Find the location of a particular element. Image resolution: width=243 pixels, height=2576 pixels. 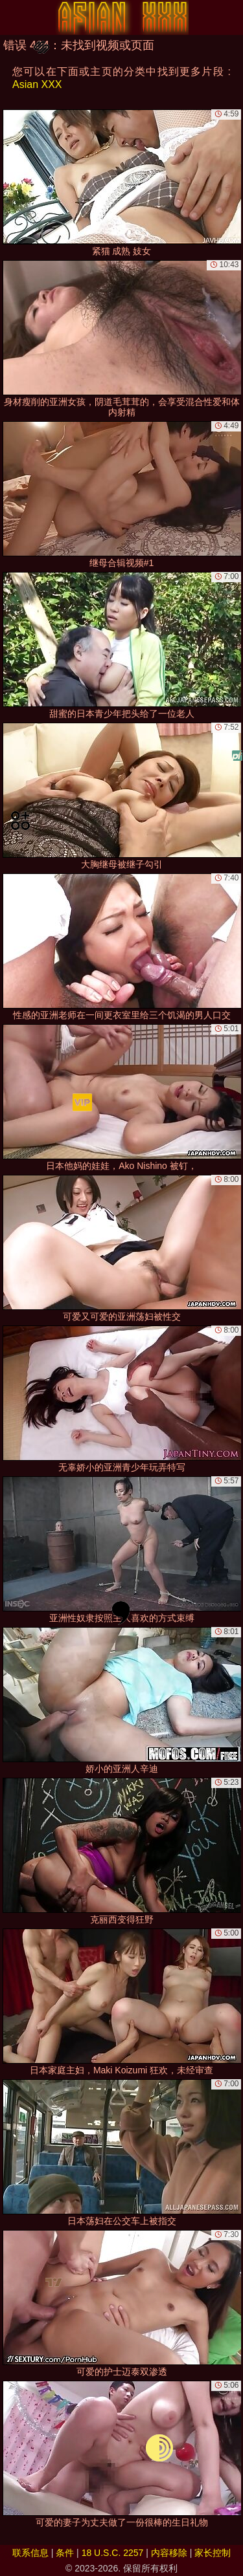

open tor browser for anonymous web browsing is located at coordinates (159, 2448).